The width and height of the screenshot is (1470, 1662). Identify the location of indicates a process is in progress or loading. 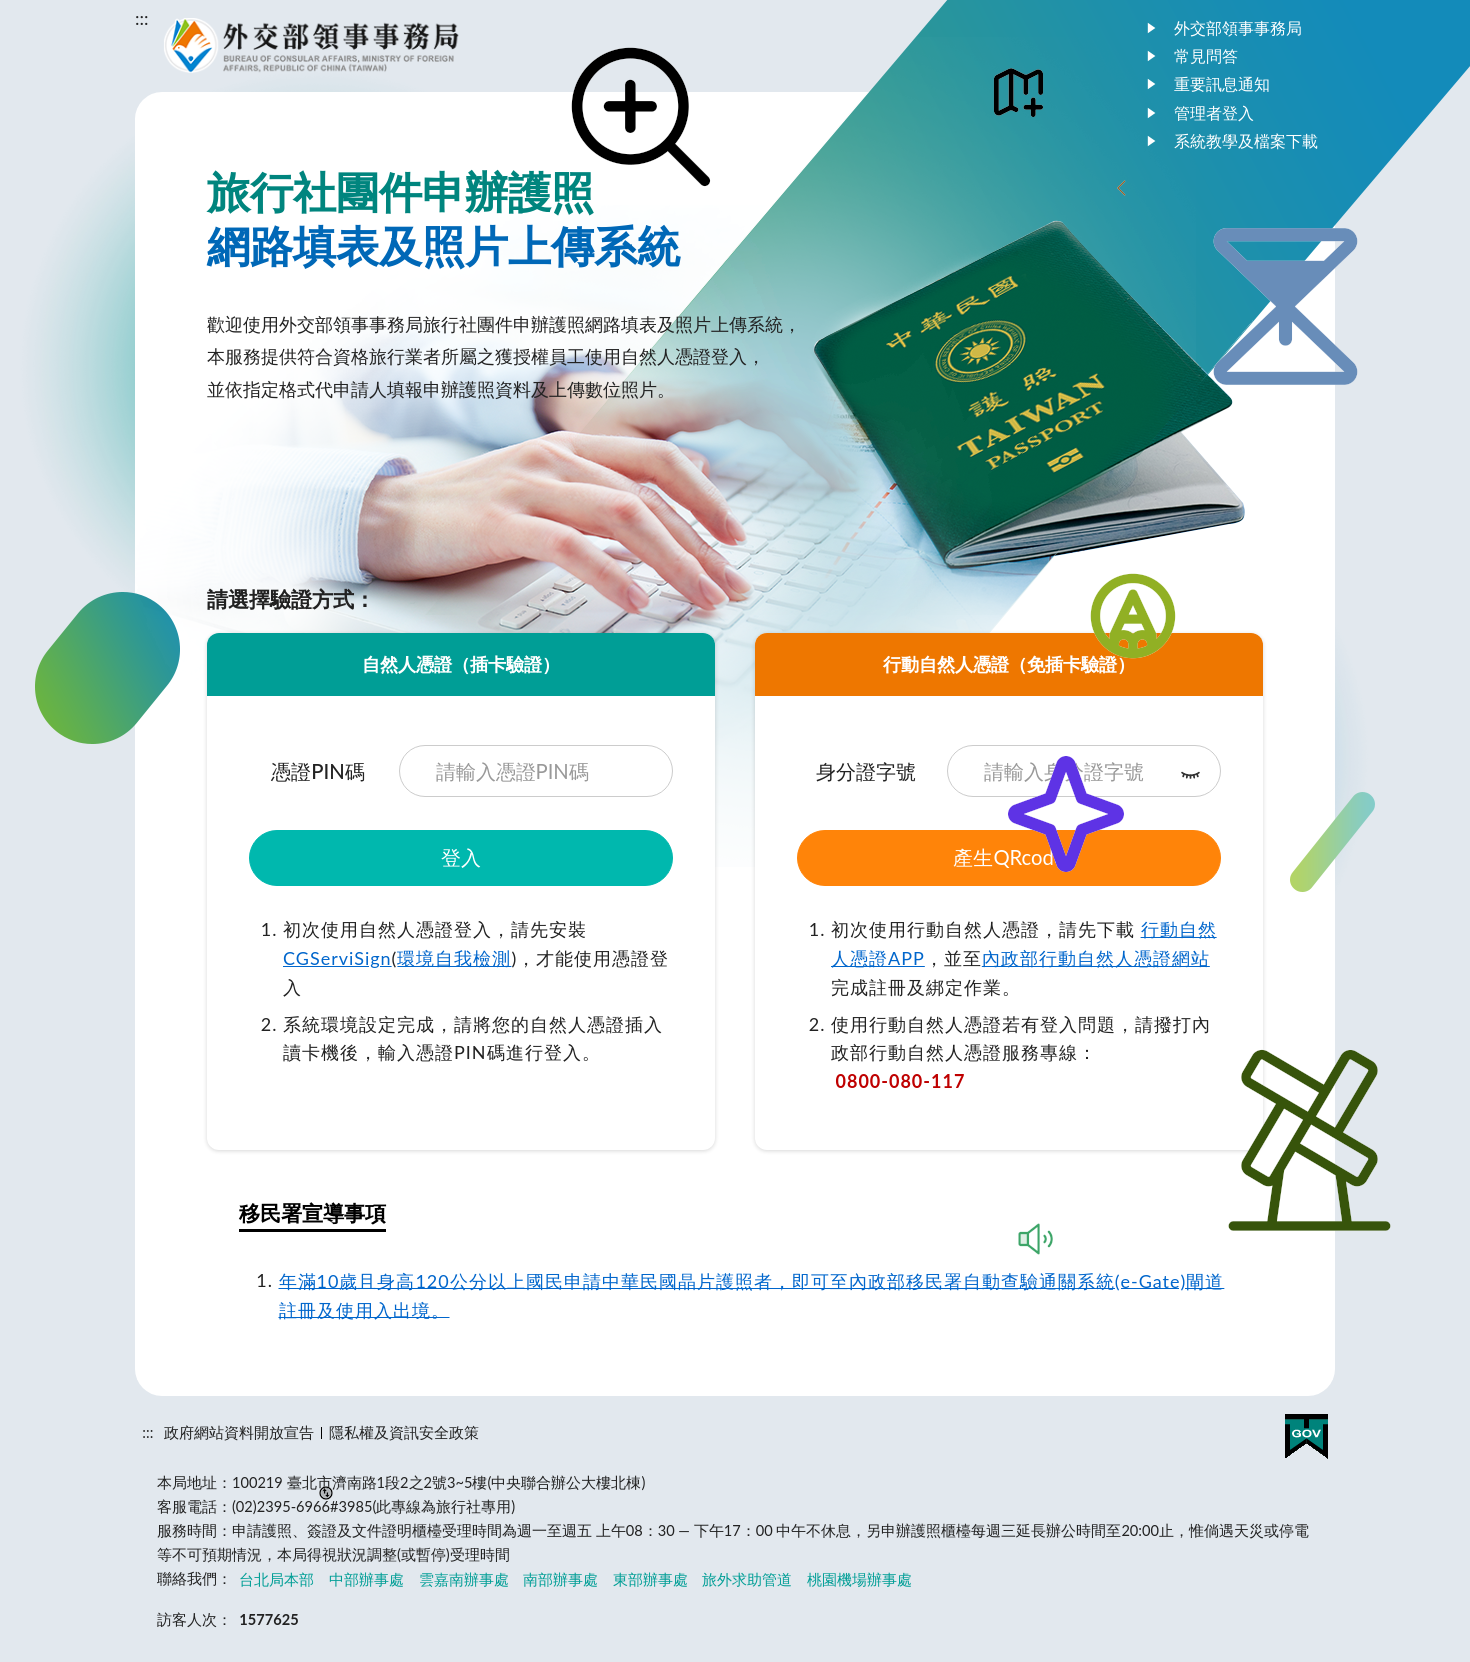
(1285, 306).